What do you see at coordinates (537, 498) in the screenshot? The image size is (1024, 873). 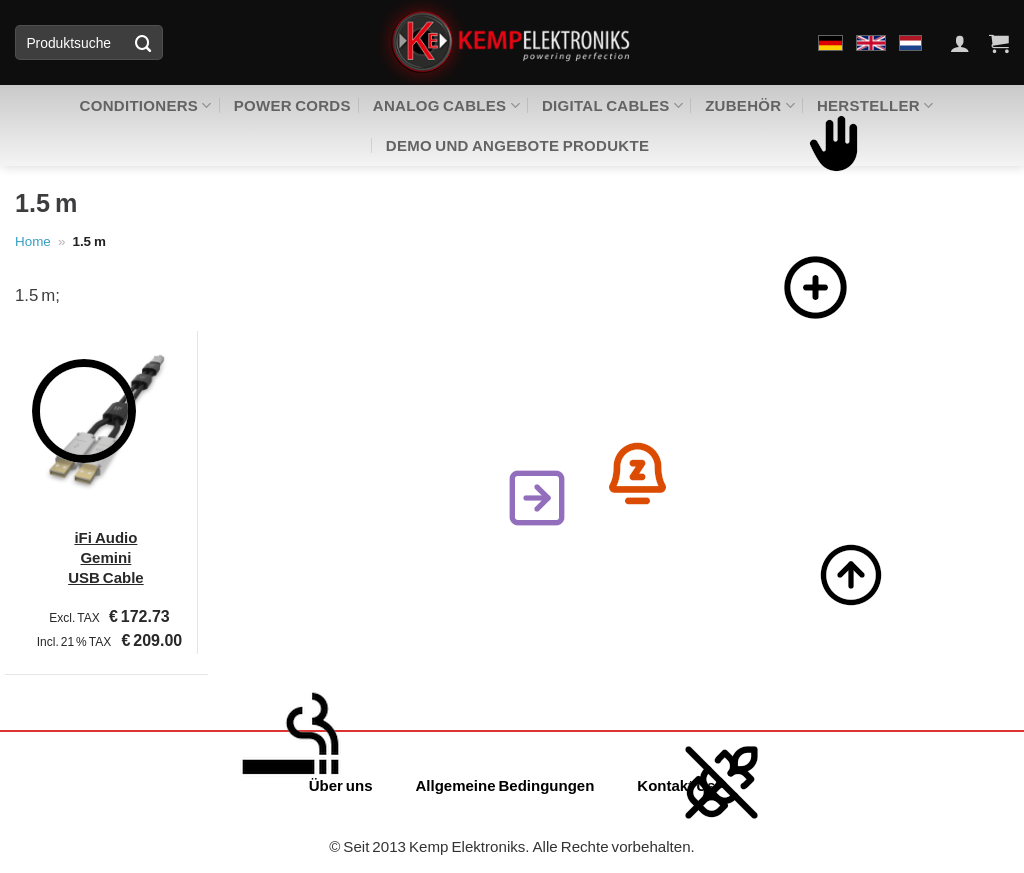 I see `proceed to the next step or screen` at bounding box center [537, 498].